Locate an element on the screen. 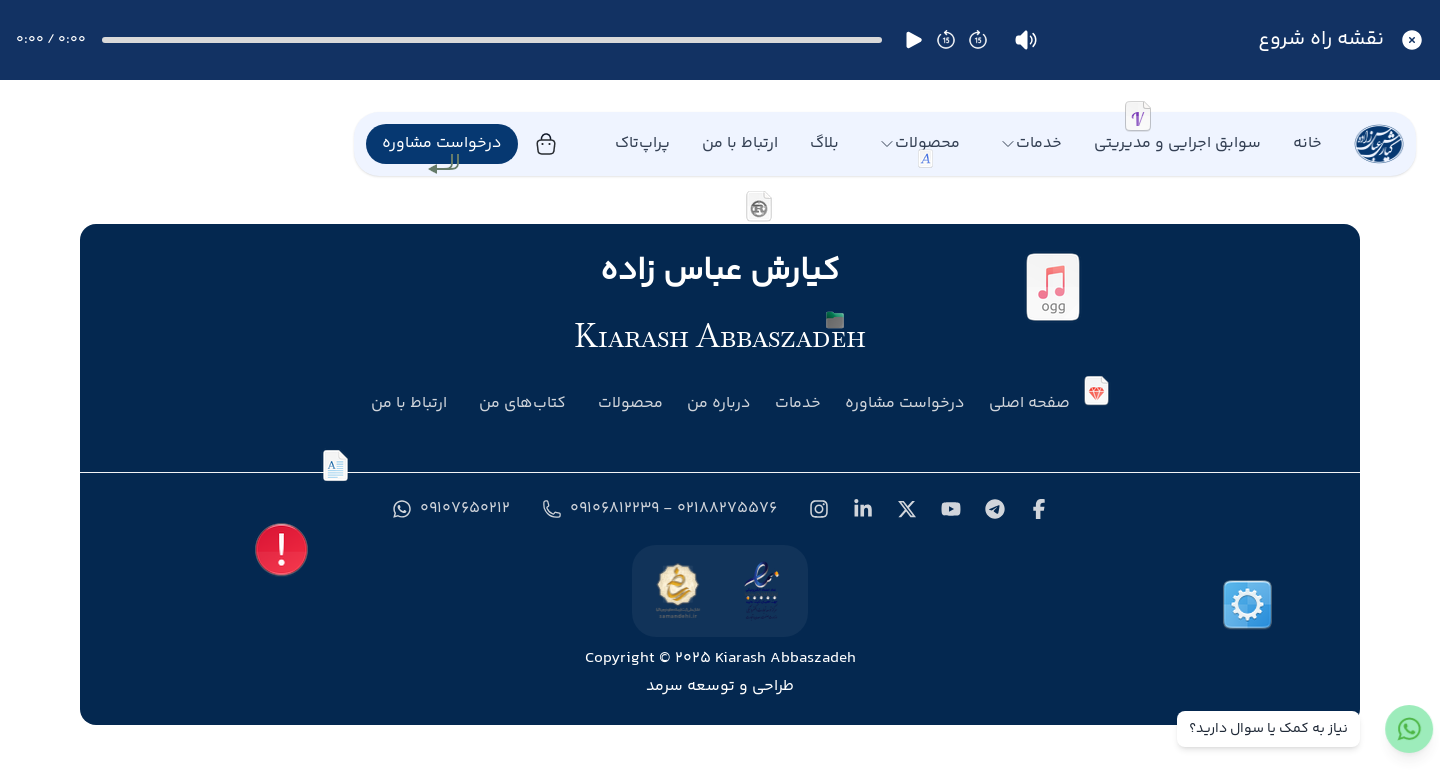 This screenshot has width=1440, height=773. a rust programming language source file is located at coordinates (759, 206).